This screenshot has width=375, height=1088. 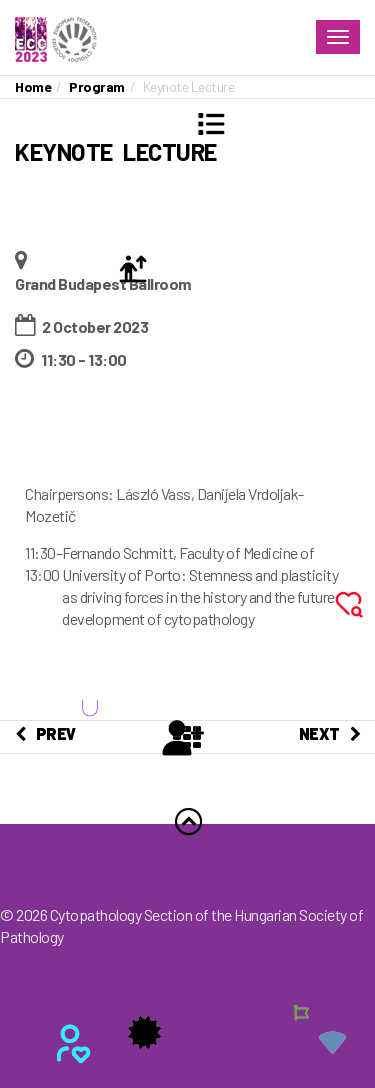 What do you see at coordinates (90, 707) in the screenshot?
I see `perform a union operation on selected shapes` at bounding box center [90, 707].